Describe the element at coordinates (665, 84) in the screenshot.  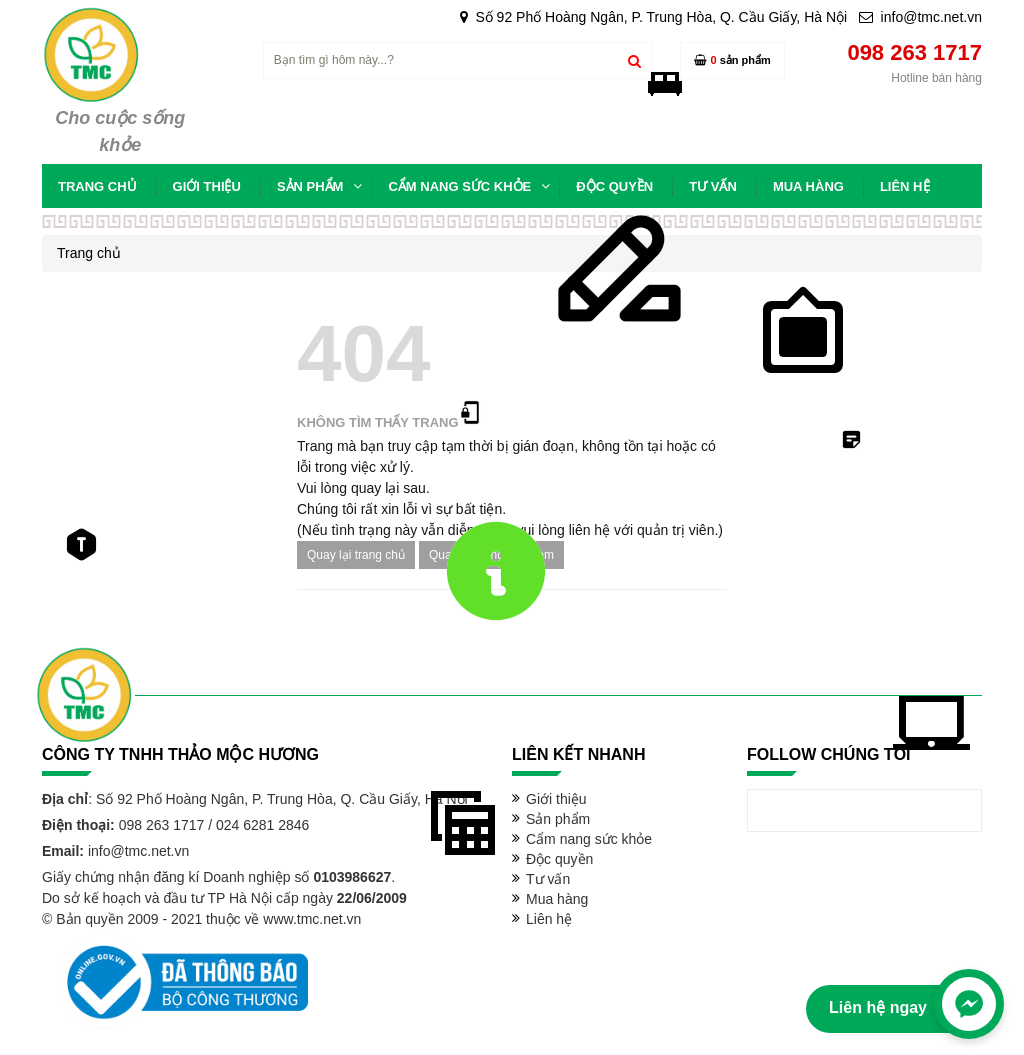
I see `view bedroom or sleeping accommodations` at that location.